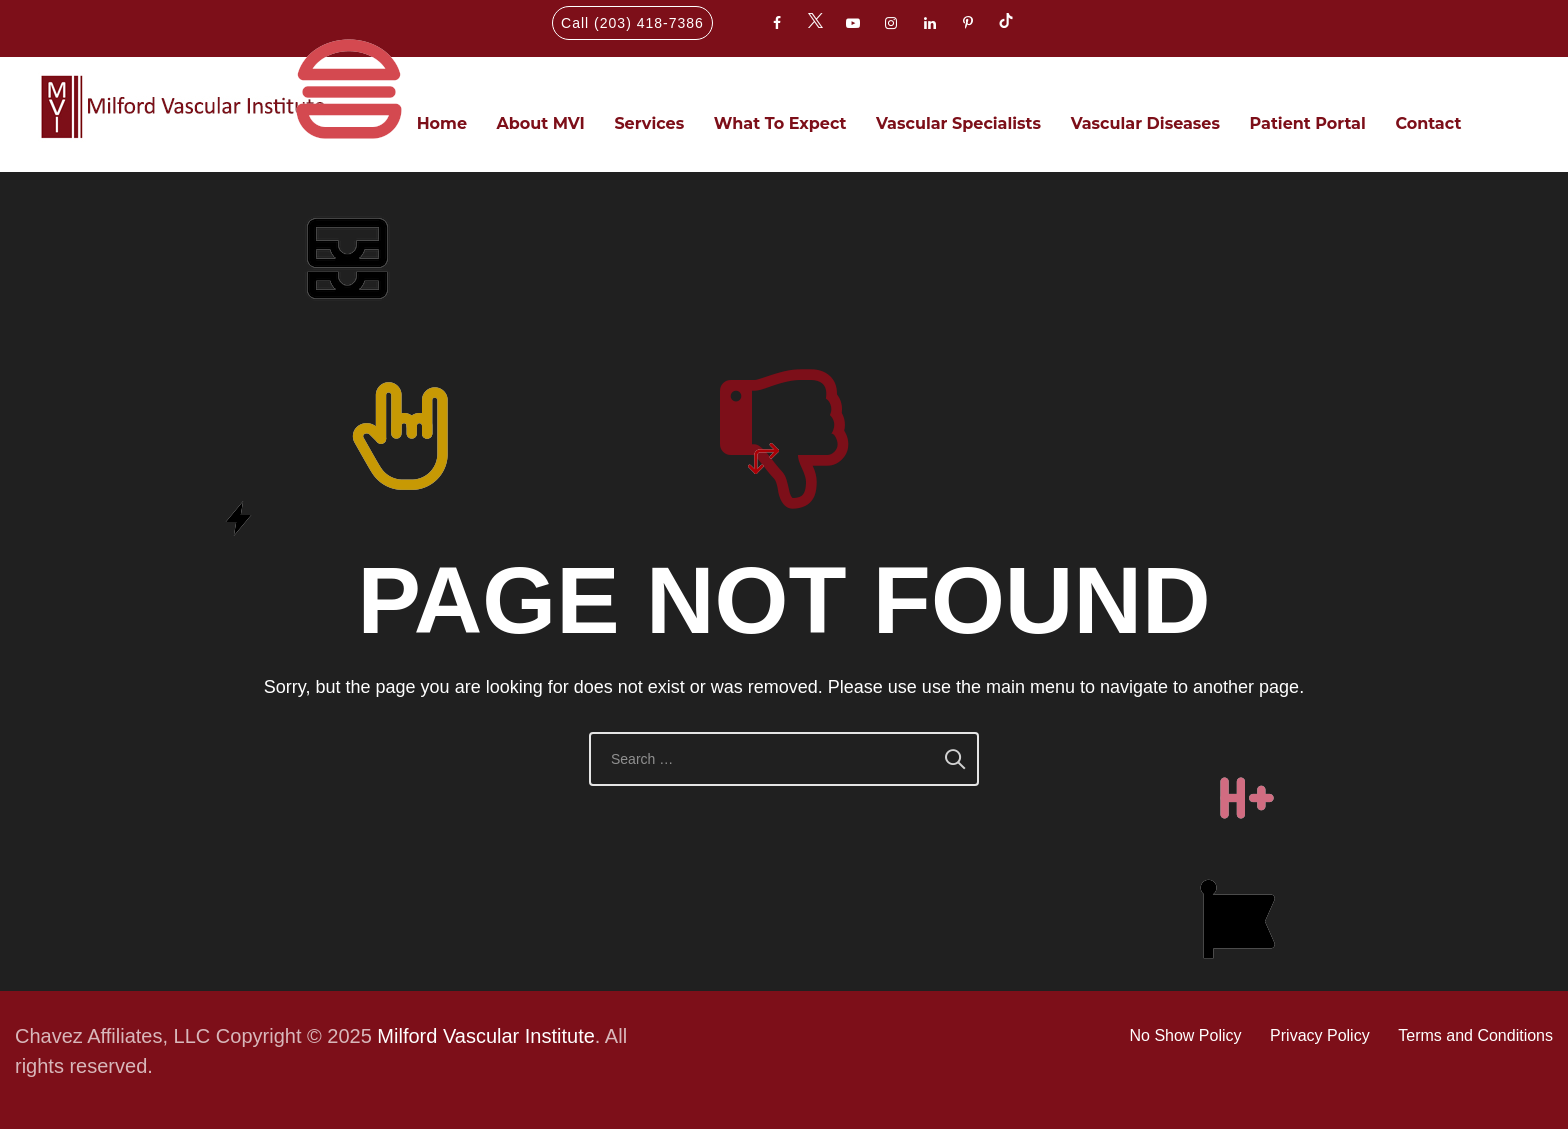 The height and width of the screenshot is (1129, 1568). Describe the element at coordinates (1238, 919) in the screenshot. I see `Font Awesome brand logo` at that location.